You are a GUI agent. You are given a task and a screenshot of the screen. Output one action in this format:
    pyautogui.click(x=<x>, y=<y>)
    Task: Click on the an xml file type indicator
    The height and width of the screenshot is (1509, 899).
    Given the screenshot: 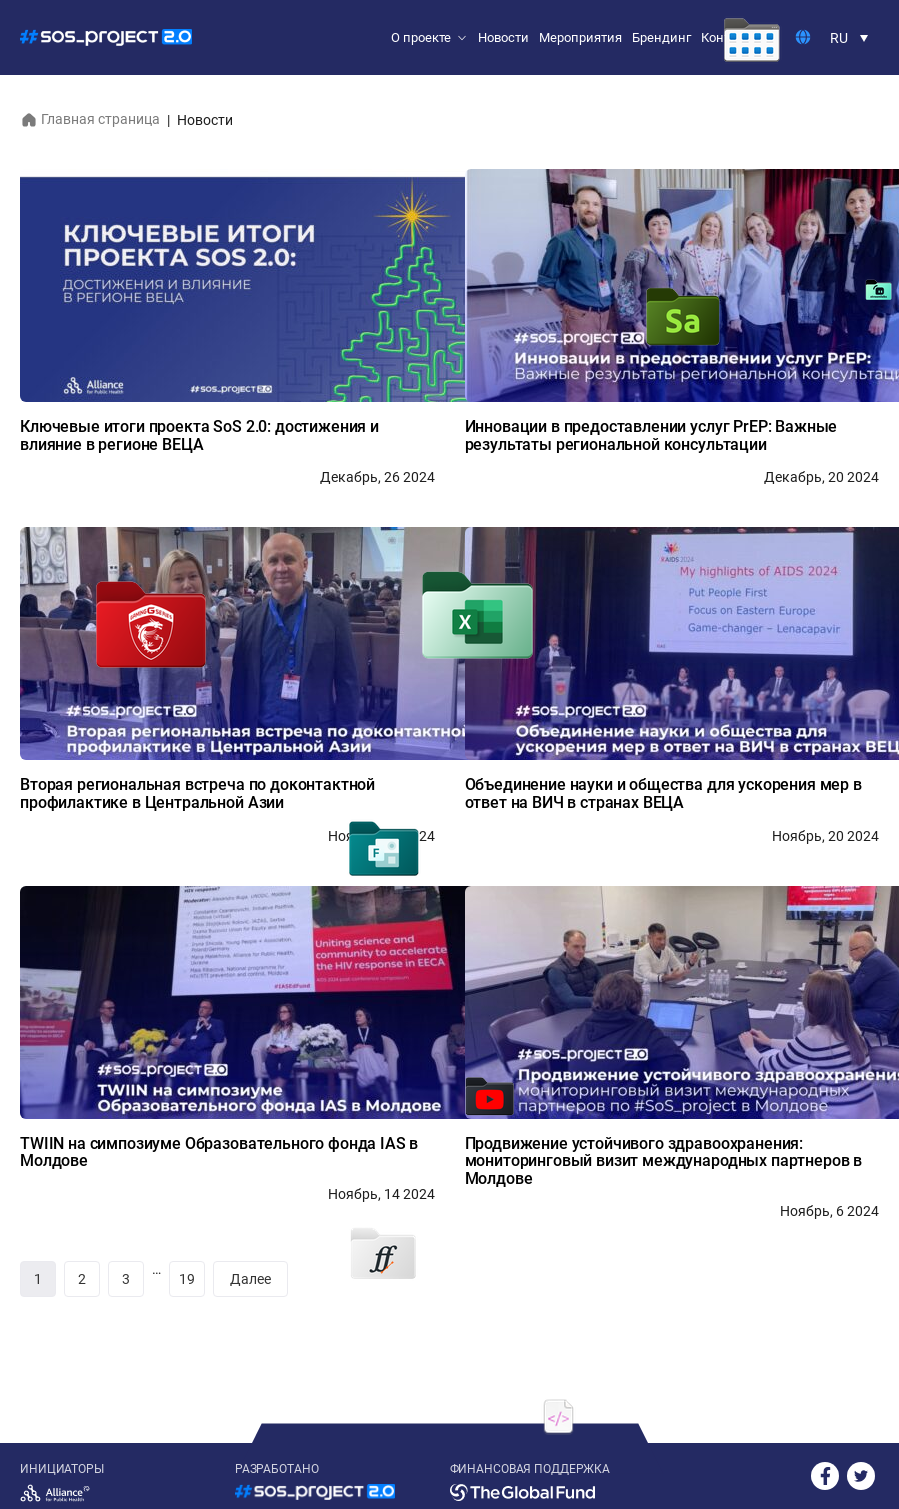 What is the action you would take?
    pyautogui.click(x=558, y=1416)
    